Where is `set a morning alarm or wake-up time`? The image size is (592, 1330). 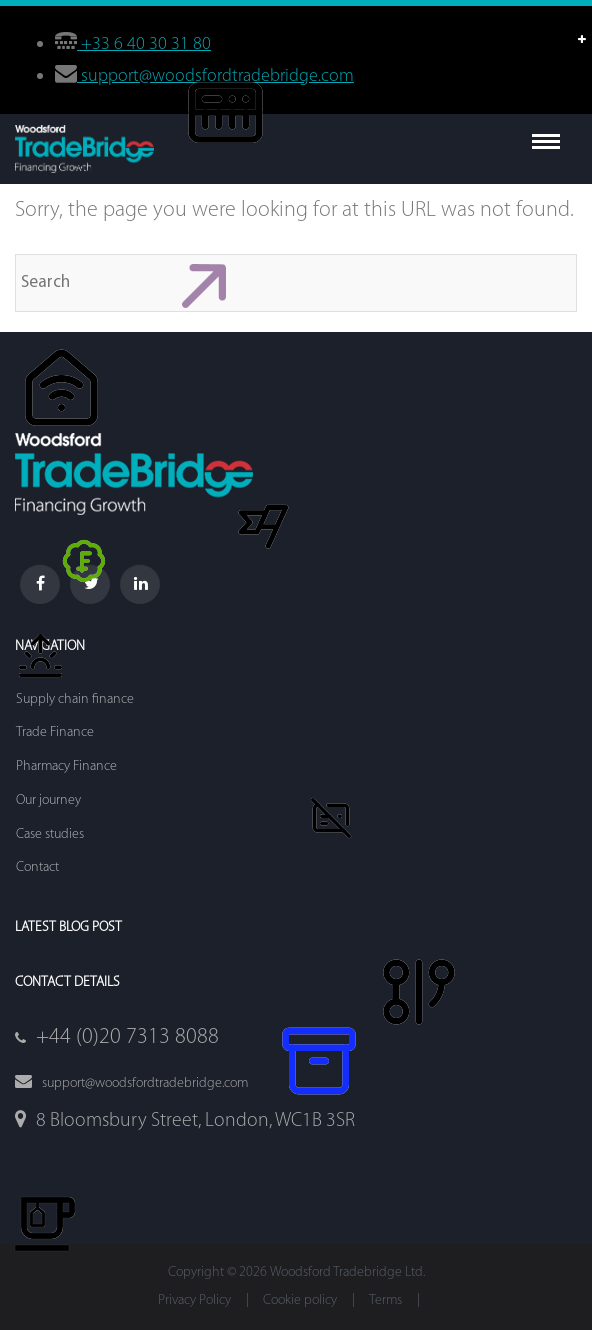
set a morning alarm or wake-up time is located at coordinates (40, 655).